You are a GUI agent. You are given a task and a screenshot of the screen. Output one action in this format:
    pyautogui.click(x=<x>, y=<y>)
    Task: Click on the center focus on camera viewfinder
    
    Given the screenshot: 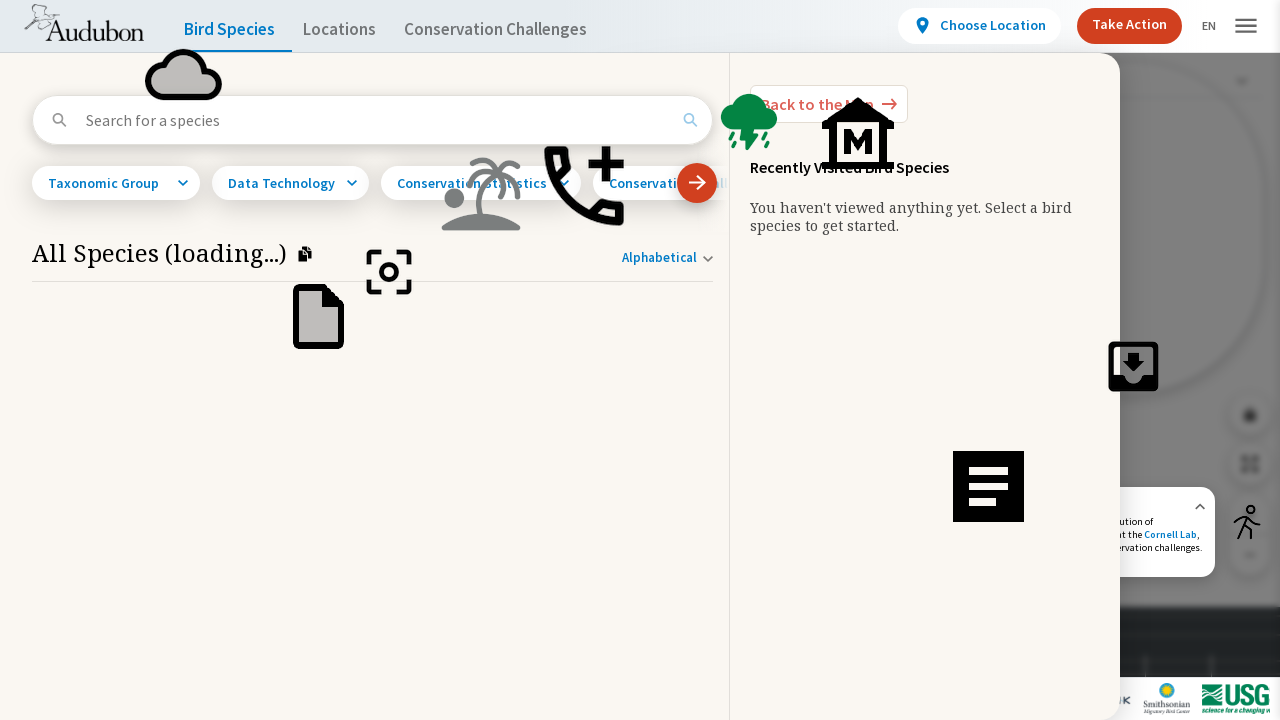 What is the action you would take?
    pyautogui.click(x=389, y=272)
    